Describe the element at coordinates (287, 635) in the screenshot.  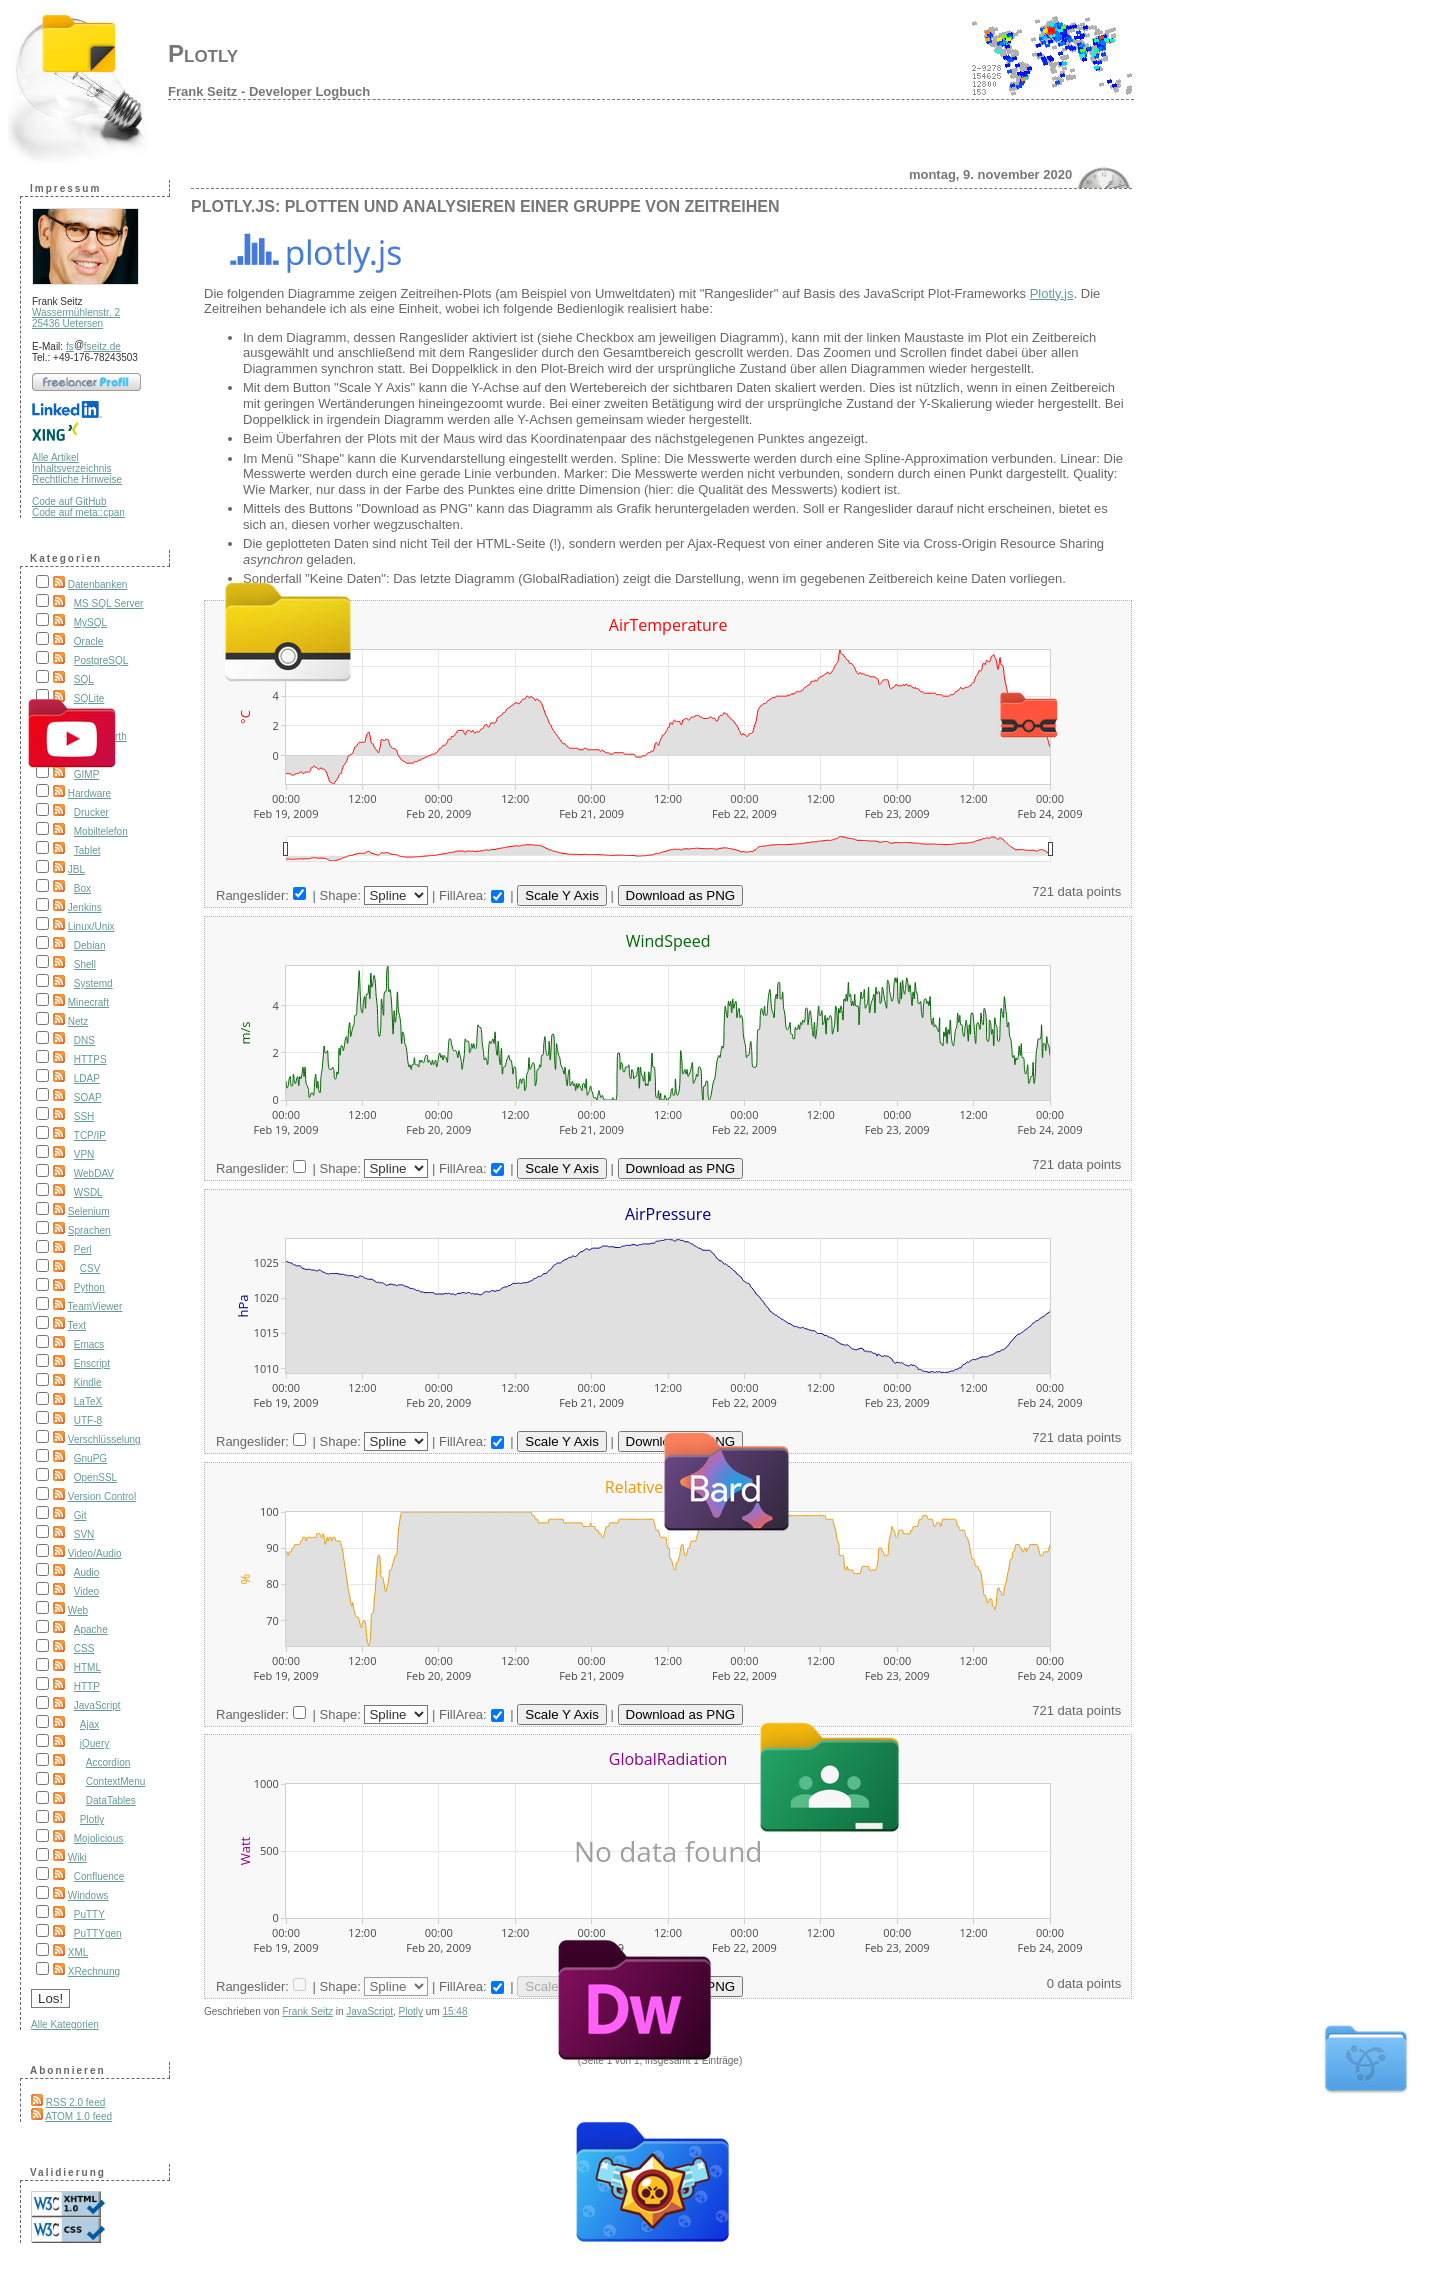
I see `open folder containing Pokémon-related files` at that location.